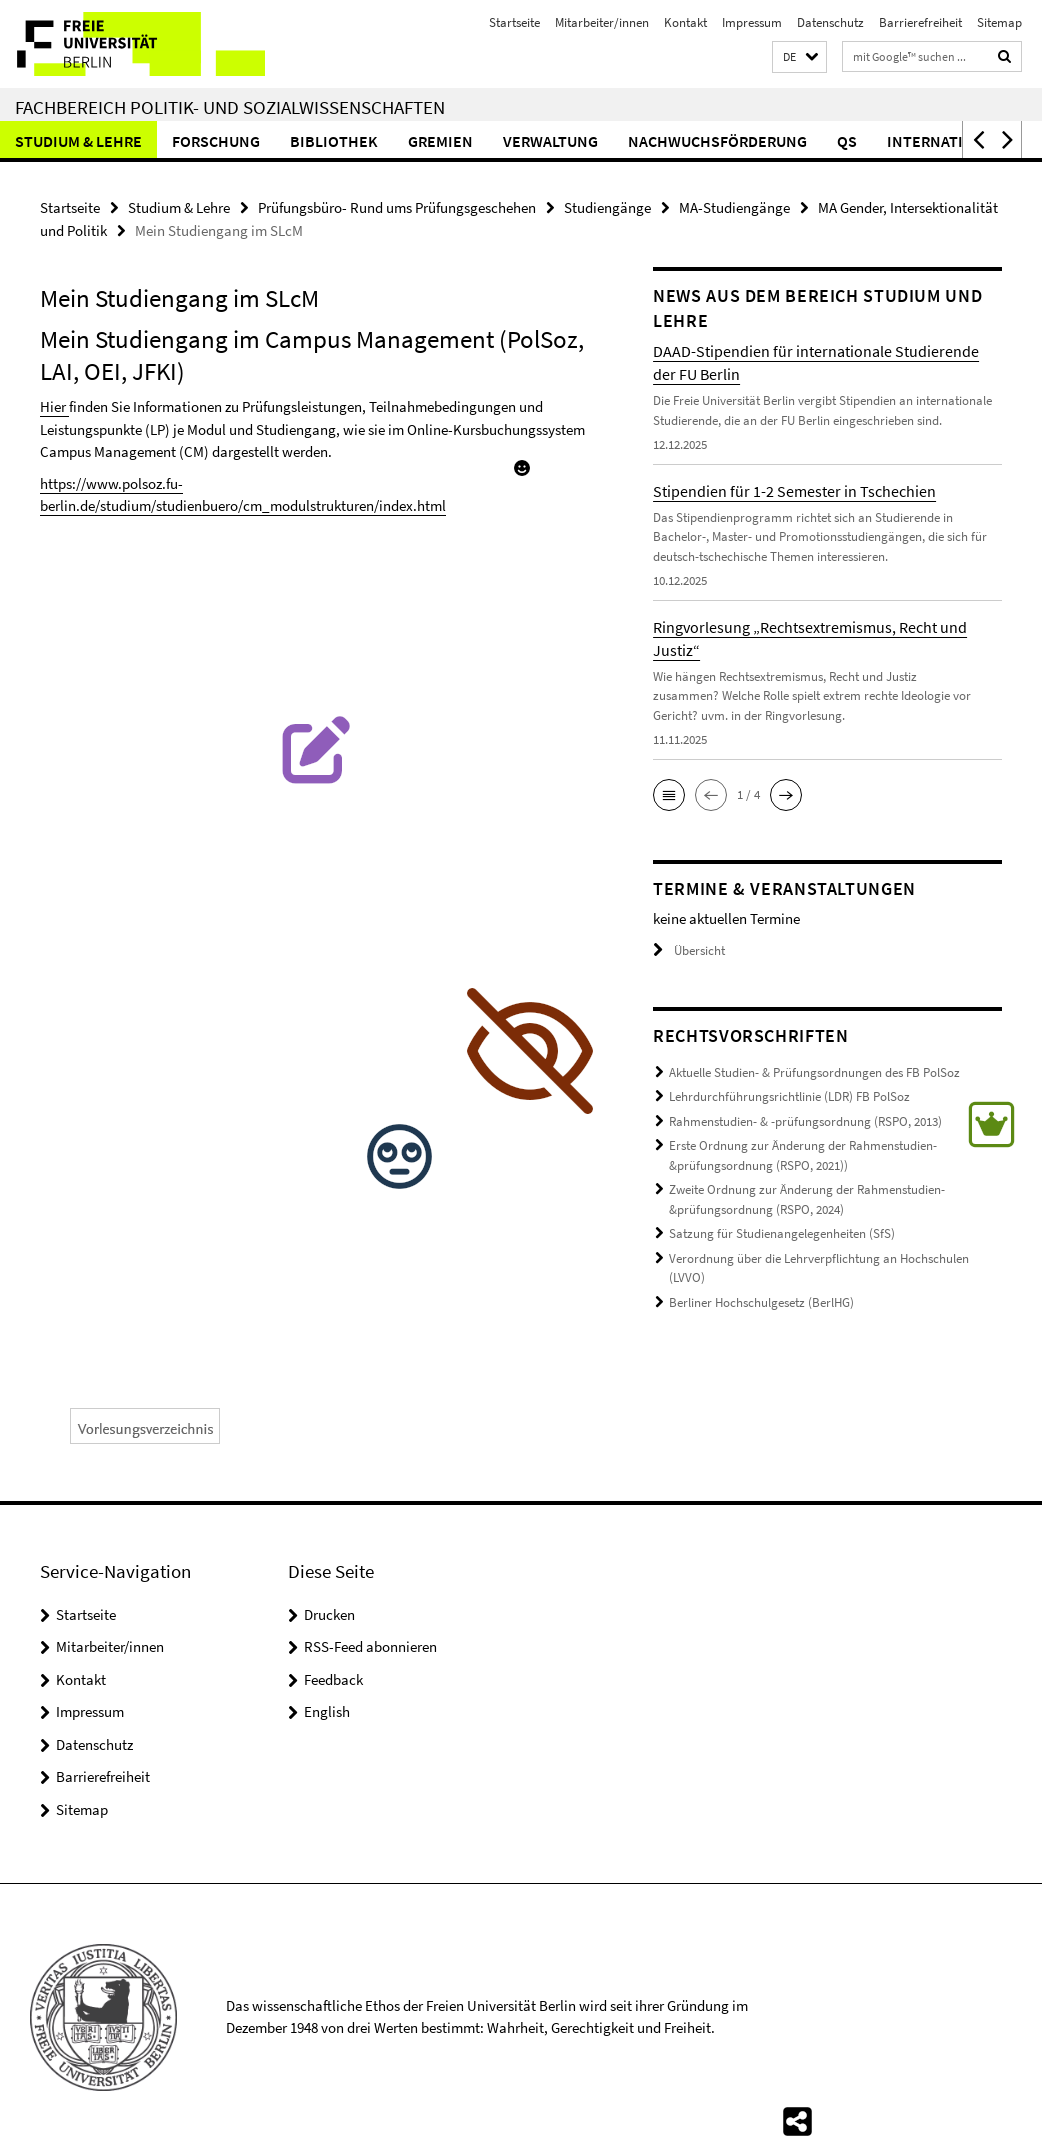 This screenshot has height=2151, width=1042. Describe the element at coordinates (522, 468) in the screenshot. I see `add an emoji or reaction` at that location.